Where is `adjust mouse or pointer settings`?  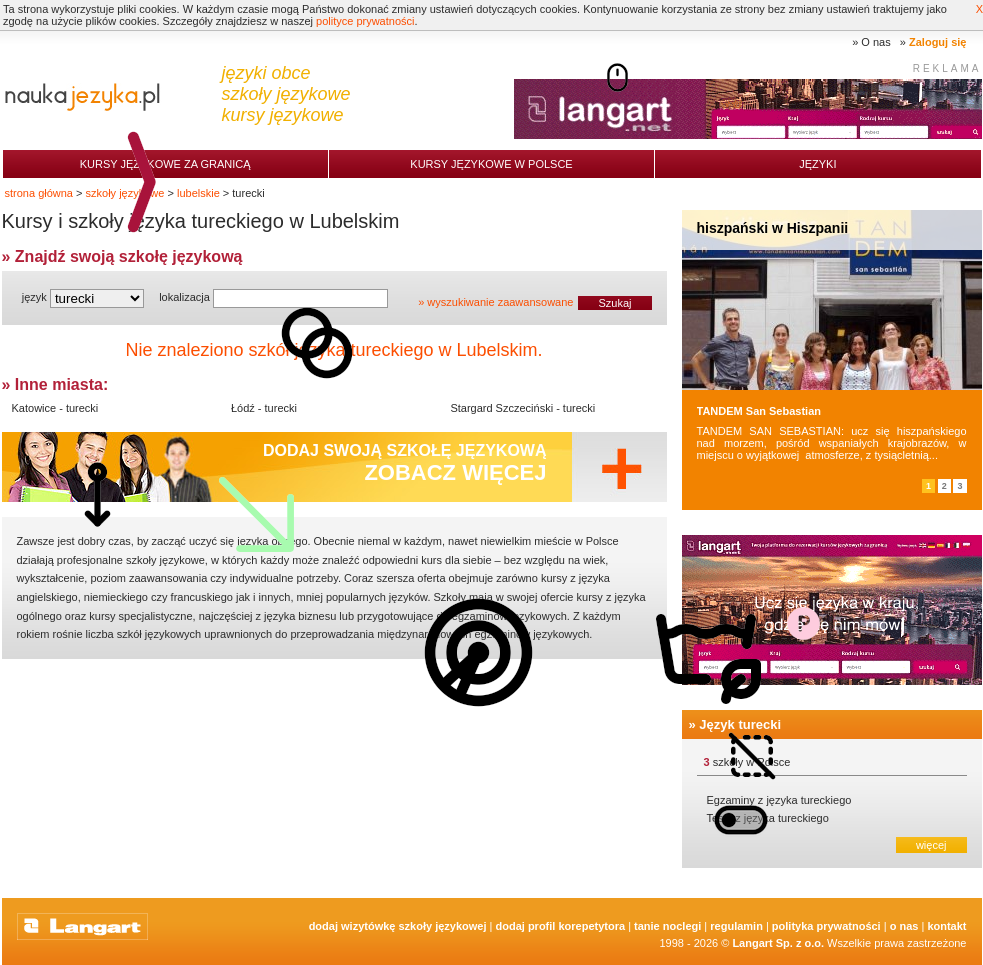 adjust mouse or pointer settings is located at coordinates (617, 77).